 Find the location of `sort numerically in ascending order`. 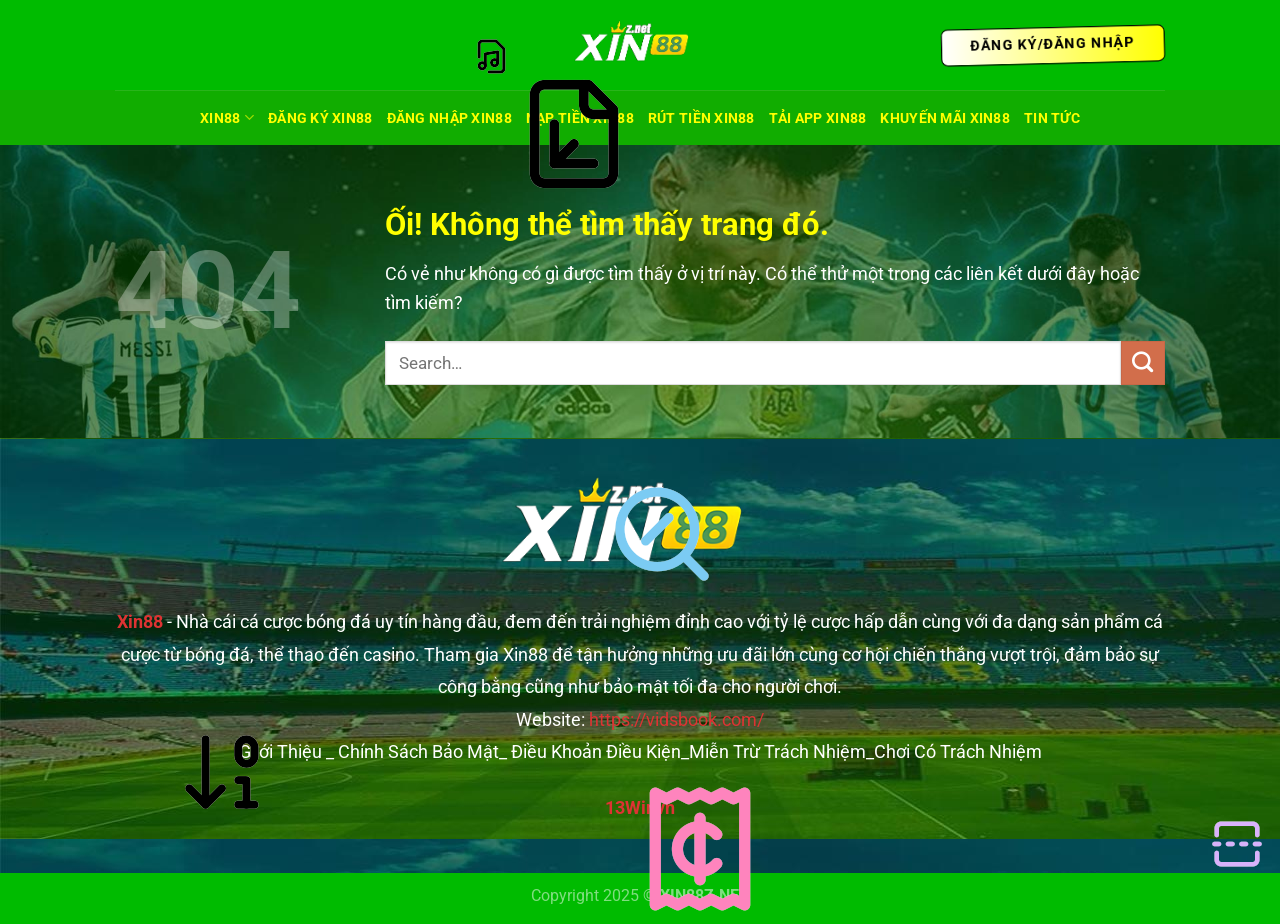

sort numerically in ascending order is located at coordinates (226, 772).